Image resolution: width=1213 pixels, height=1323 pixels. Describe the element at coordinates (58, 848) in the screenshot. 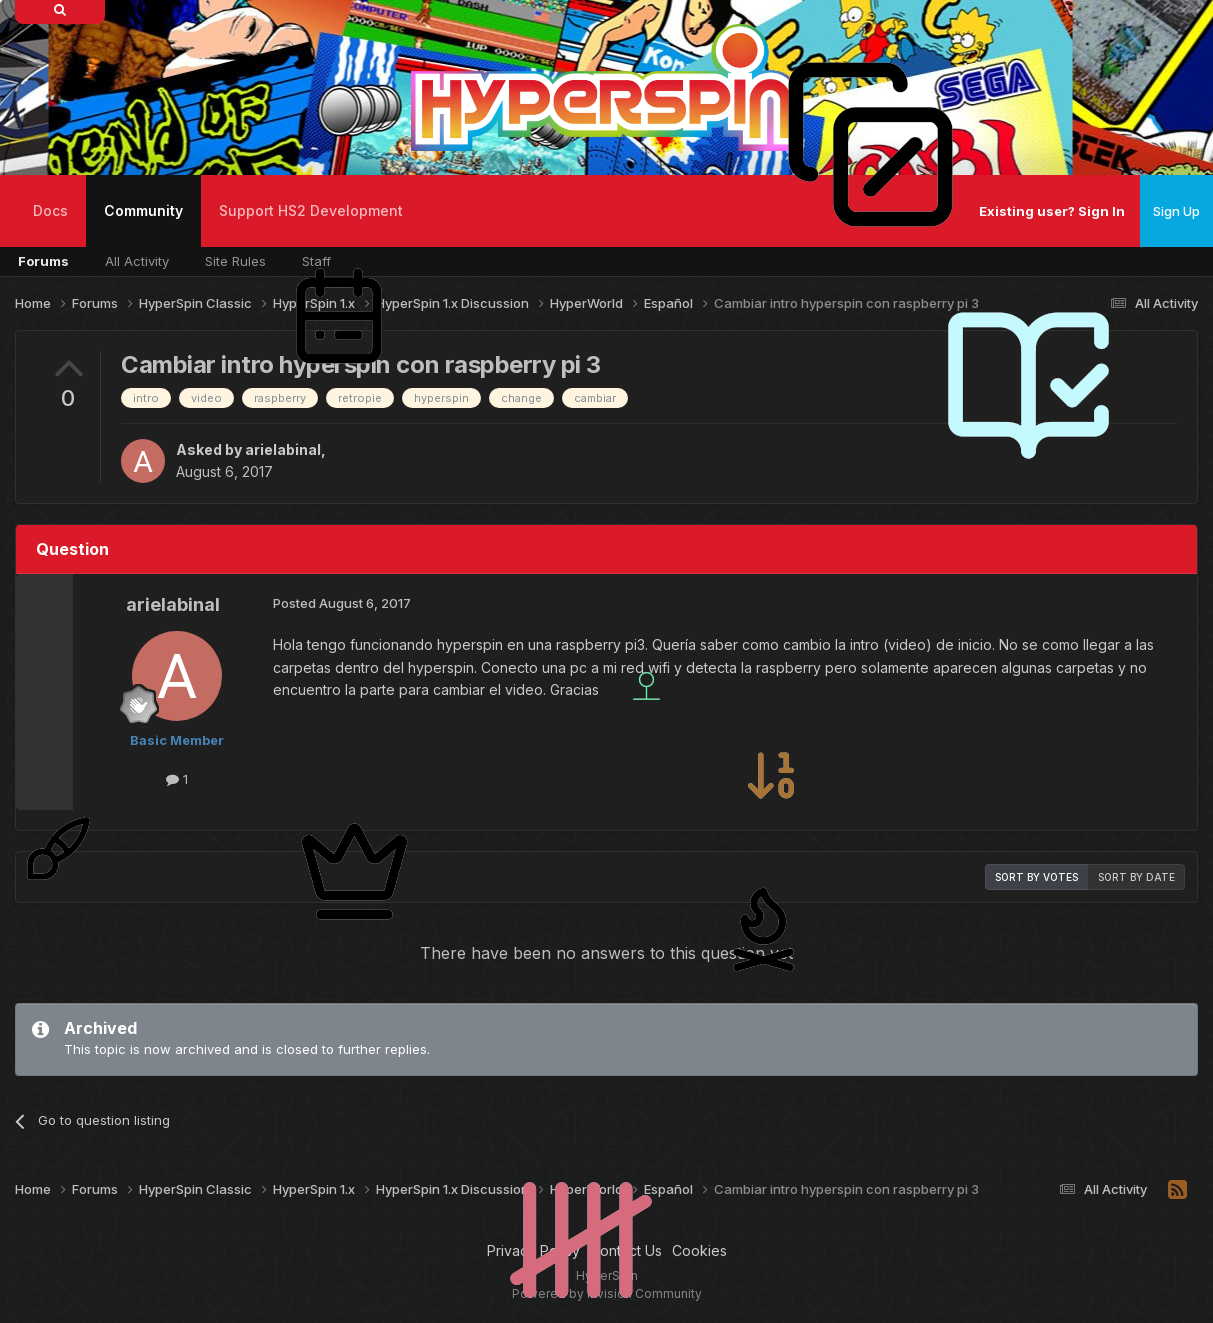

I see `access drawing or painting tools` at that location.